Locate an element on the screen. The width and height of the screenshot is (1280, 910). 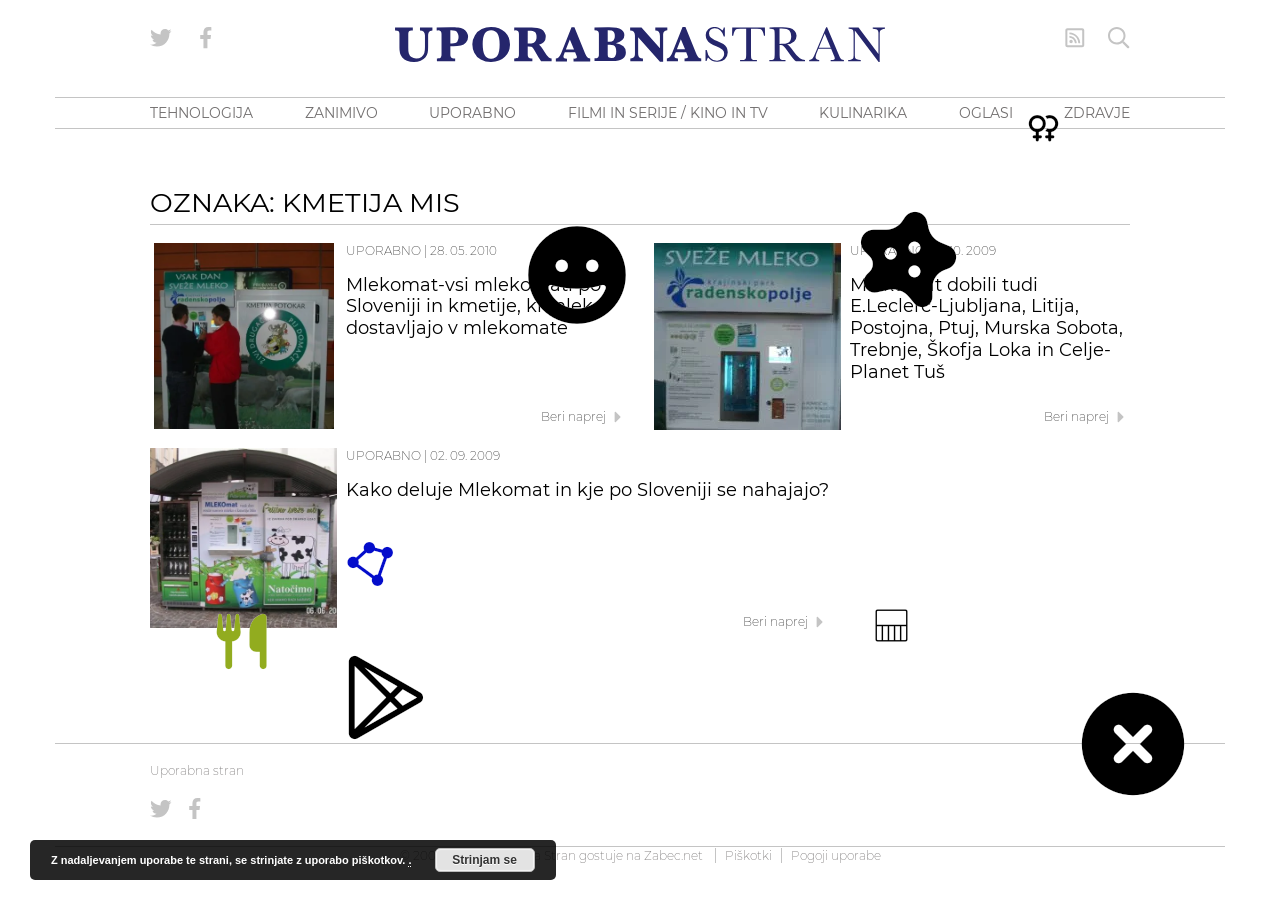
indicates female/female relationship or partnership is located at coordinates (1043, 127).